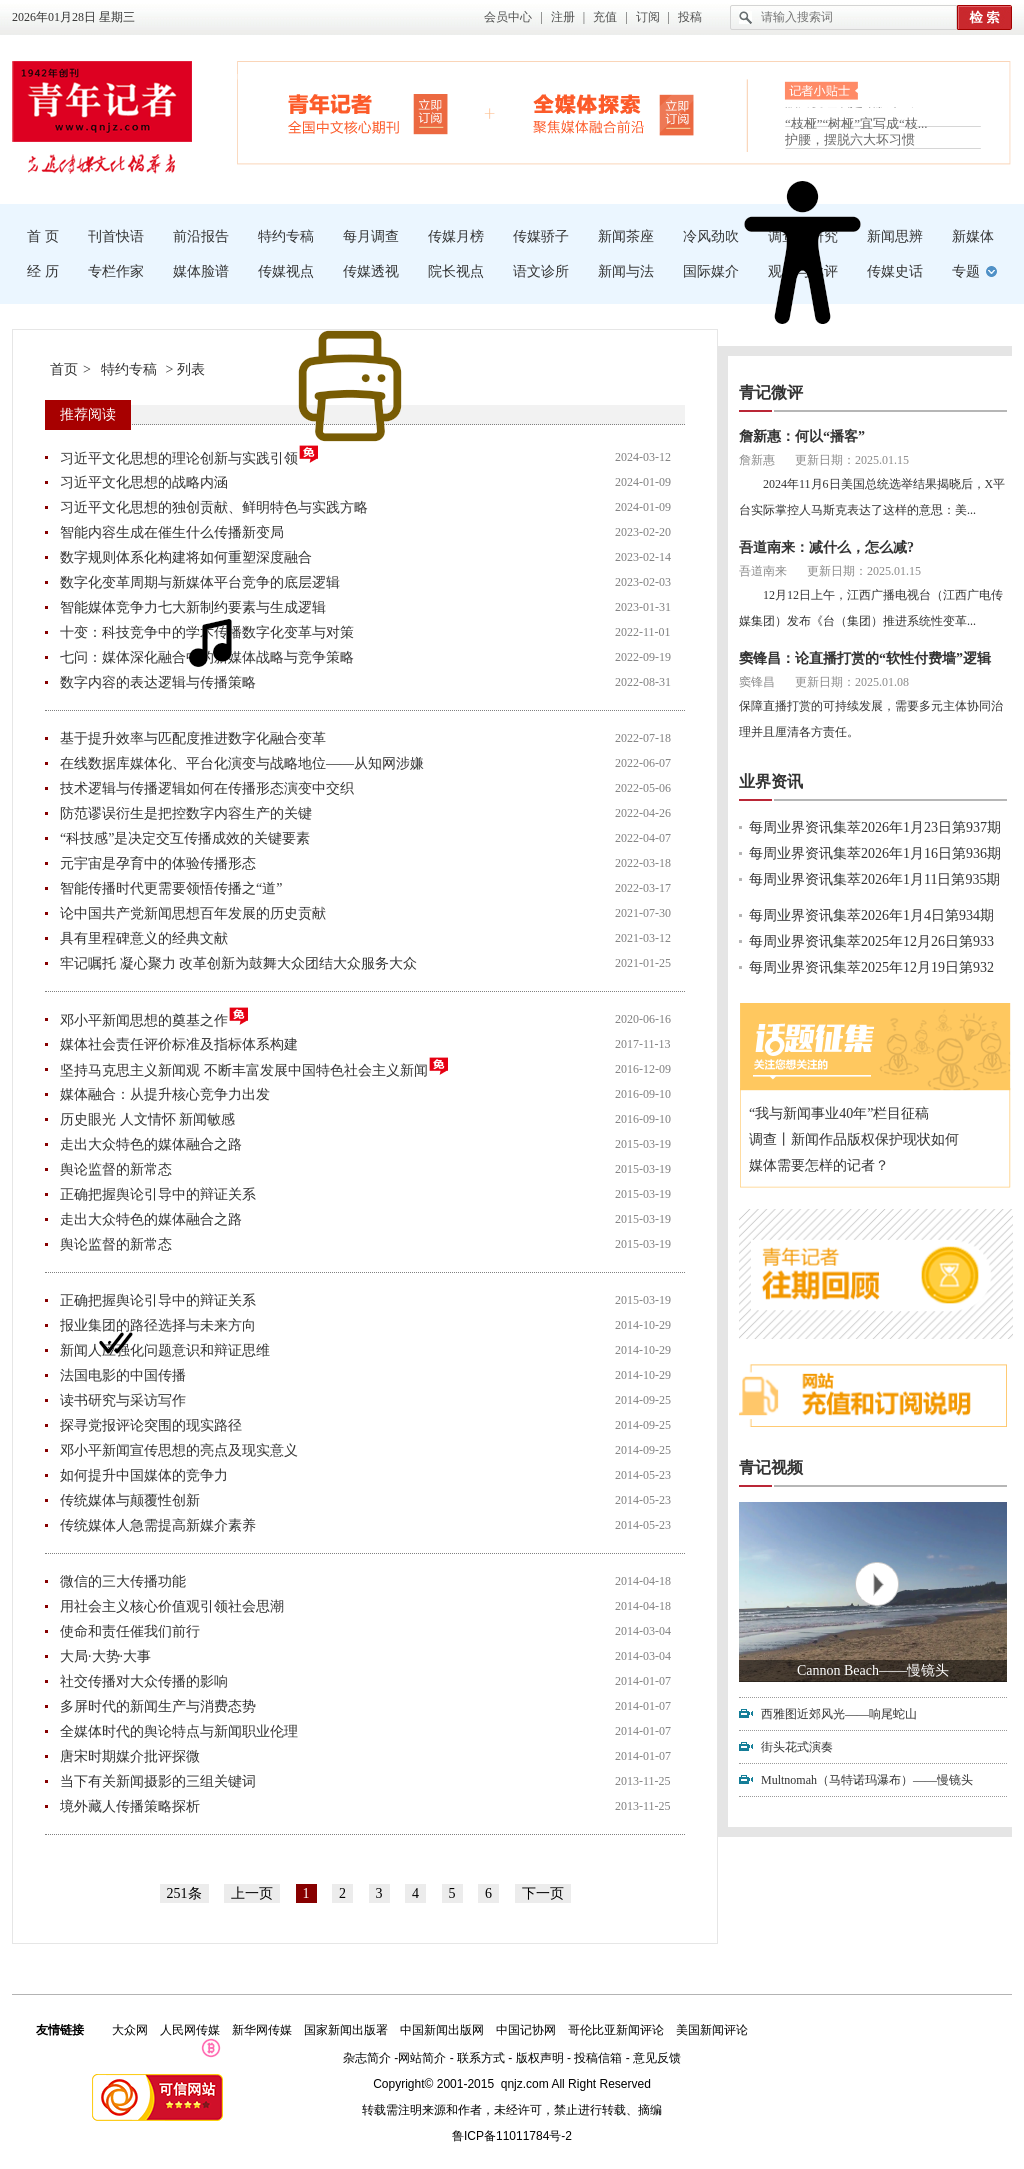 Image resolution: width=1024 pixels, height=2169 pixels. Describe the element at coordinates (211, 2048) in the screenshot. I see `view bitcoin balance or wallet` at that location.